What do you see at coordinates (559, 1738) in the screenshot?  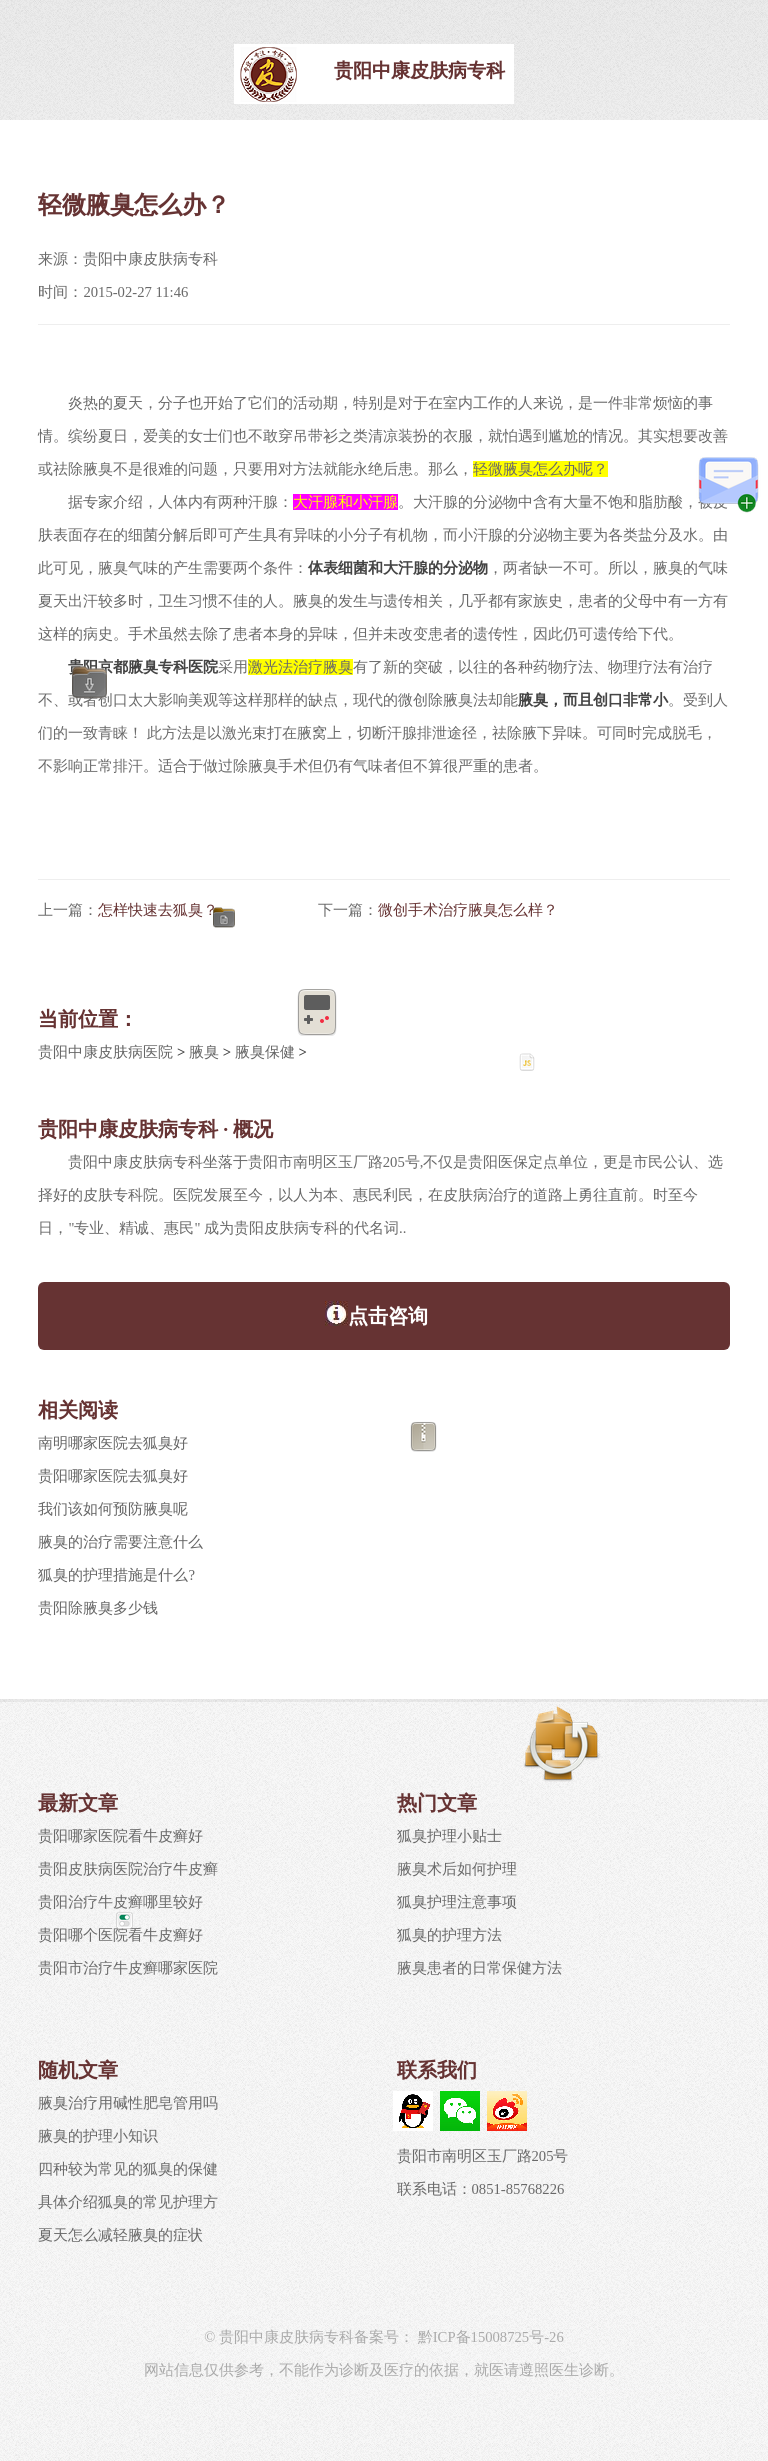 I see `check for available software updates` at bounding box center [559, 1738].